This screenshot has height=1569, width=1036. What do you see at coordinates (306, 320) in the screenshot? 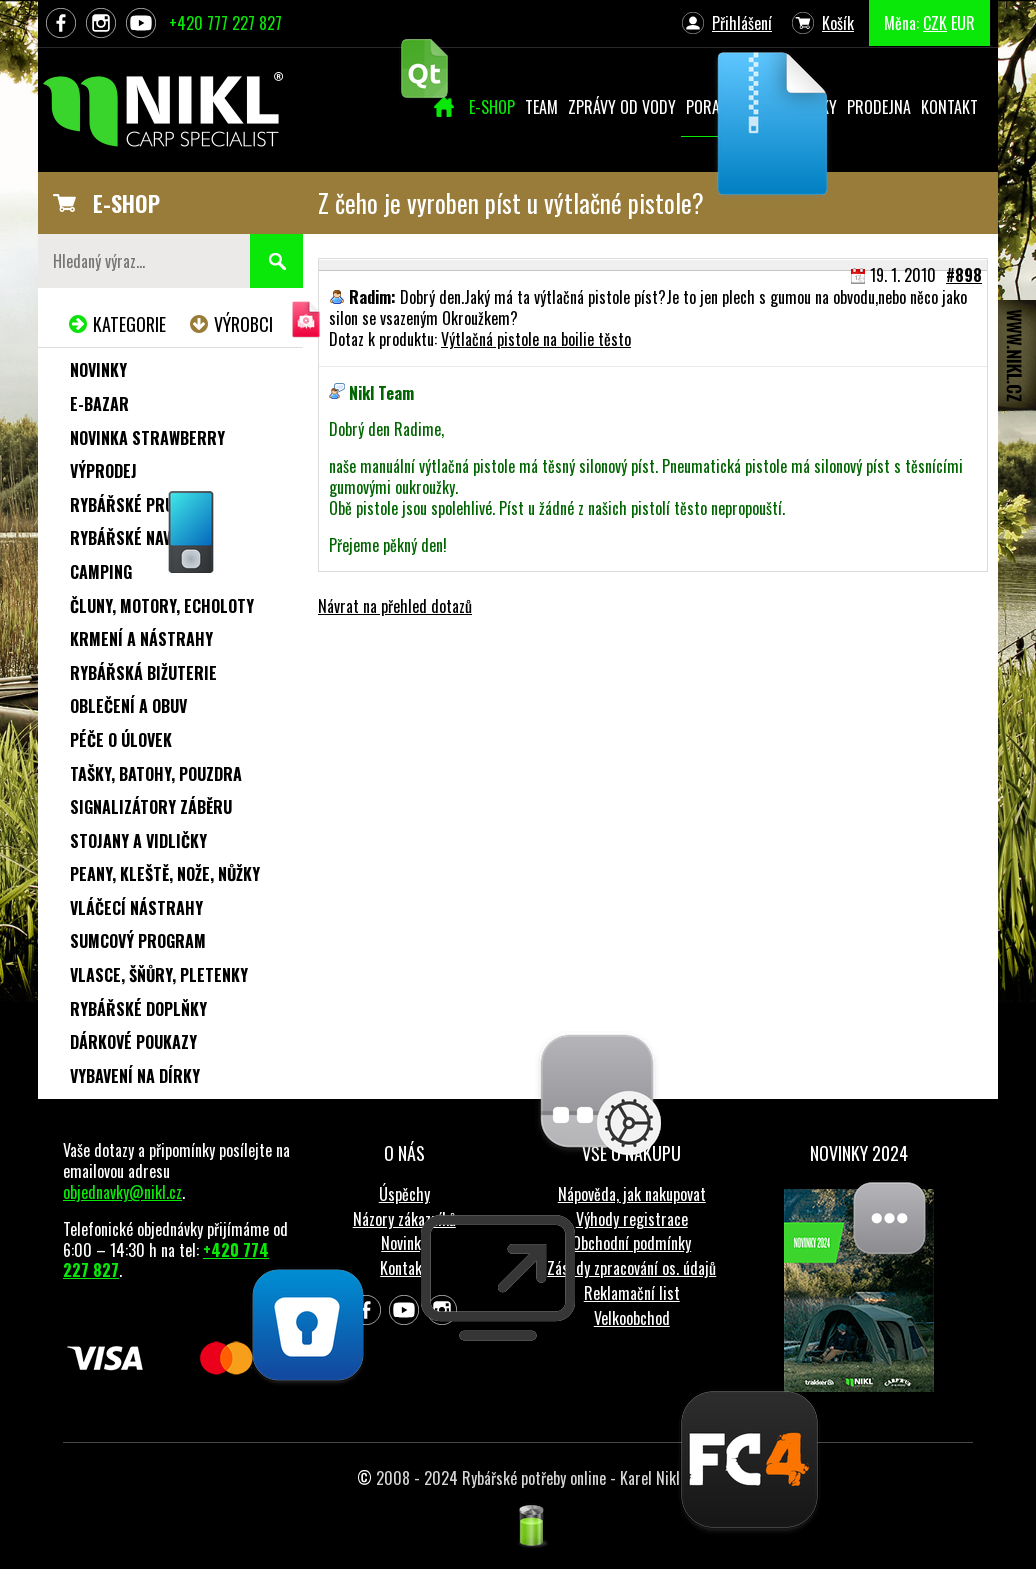
I see `a partially downloaded or incomplete email message file` at bounding box center [306, 320].